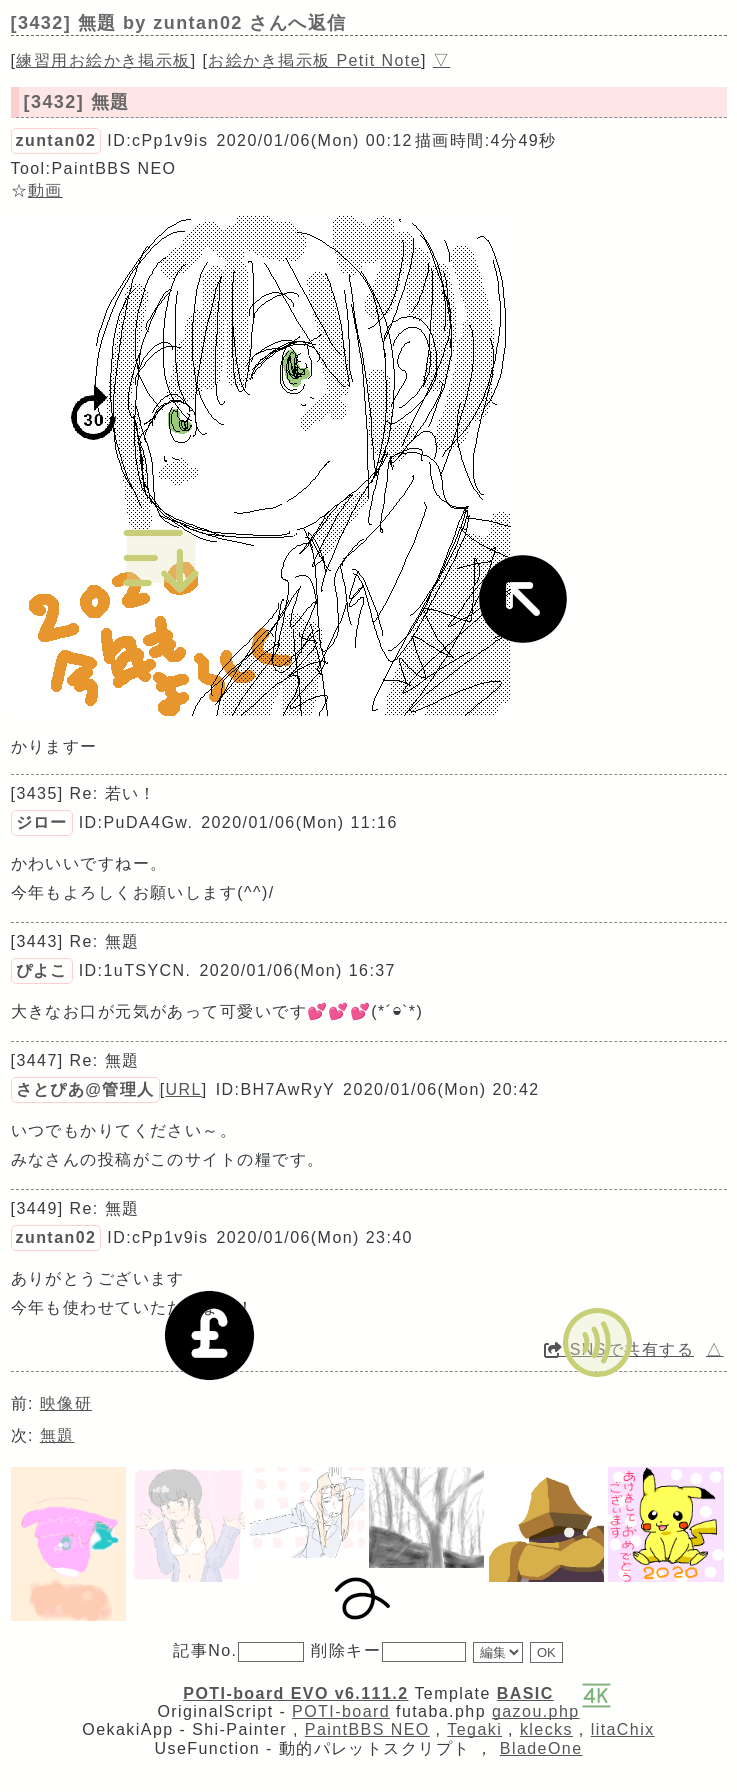 This screenshot has height=1792, width=737. What do you see at coordinates (523, 599) in the screenshot?
I see `navigate back to the previous screen` at bounding box center [523, 599].